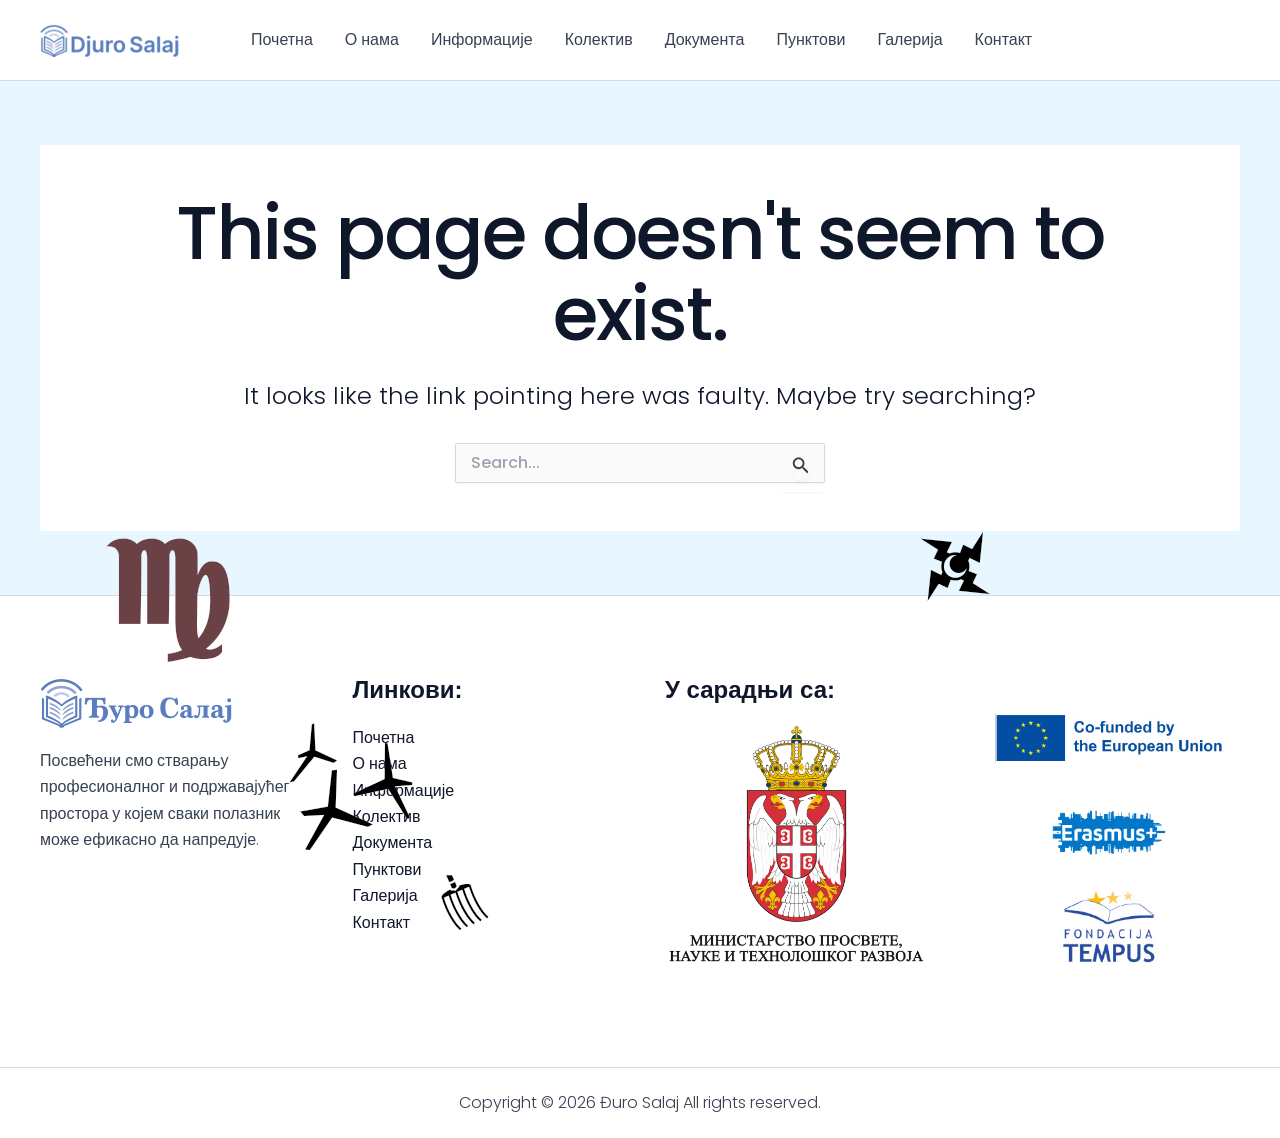 This screenshot has height=1138, width=1280. What do you see at coordinates (351, 787) in the screenshot?
I see `deploy caltrops to slow enemies` at bounding box center [351, 787].